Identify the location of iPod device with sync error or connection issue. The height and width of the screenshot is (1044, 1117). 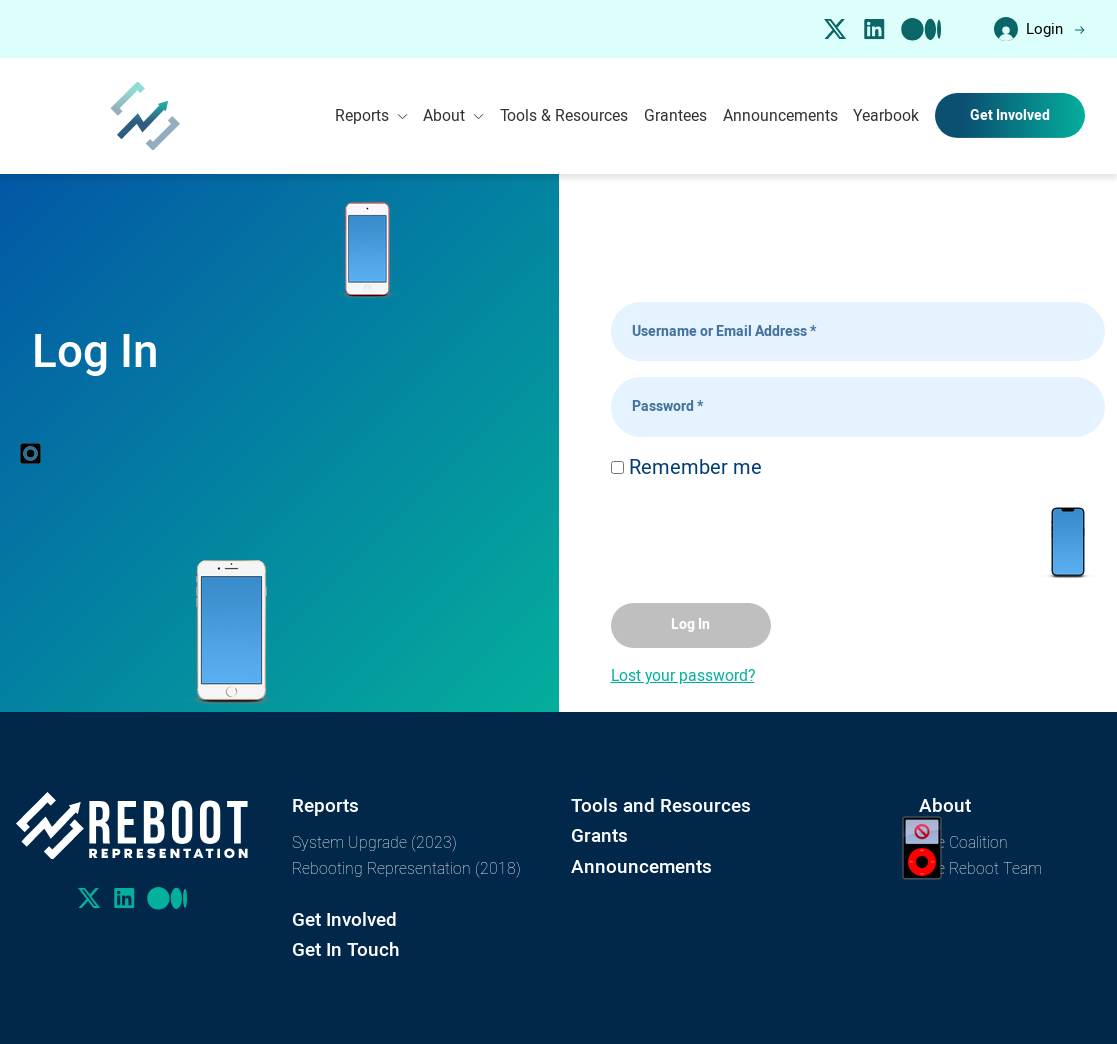
(922, 848).